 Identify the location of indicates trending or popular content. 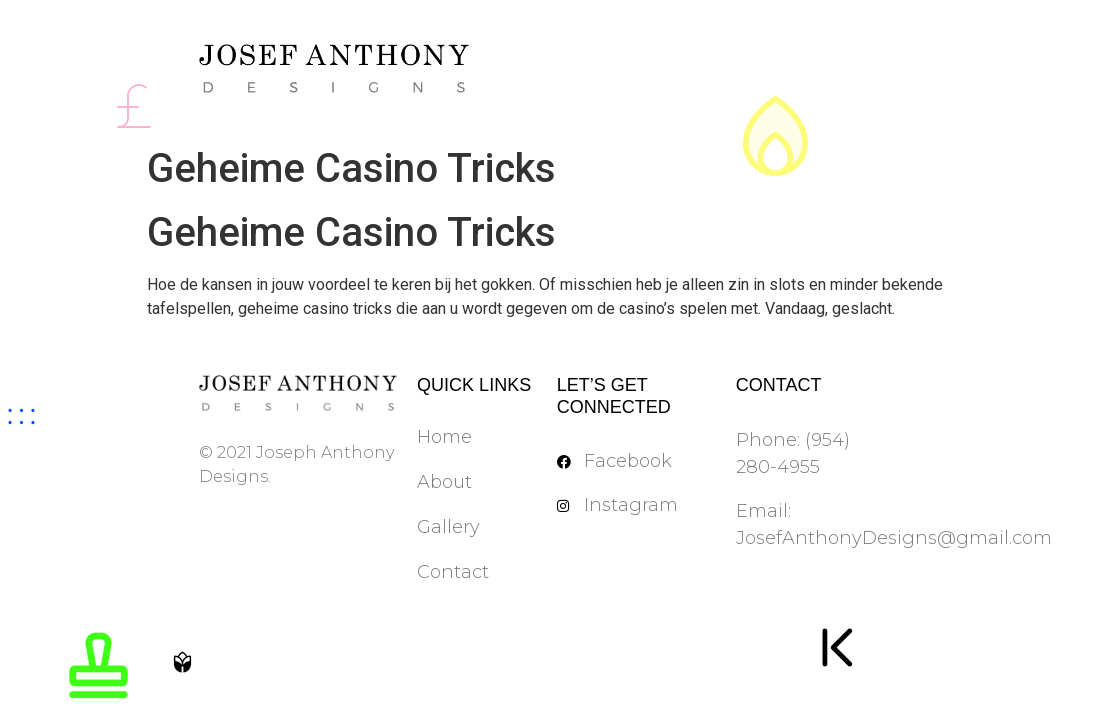
(775, 137).